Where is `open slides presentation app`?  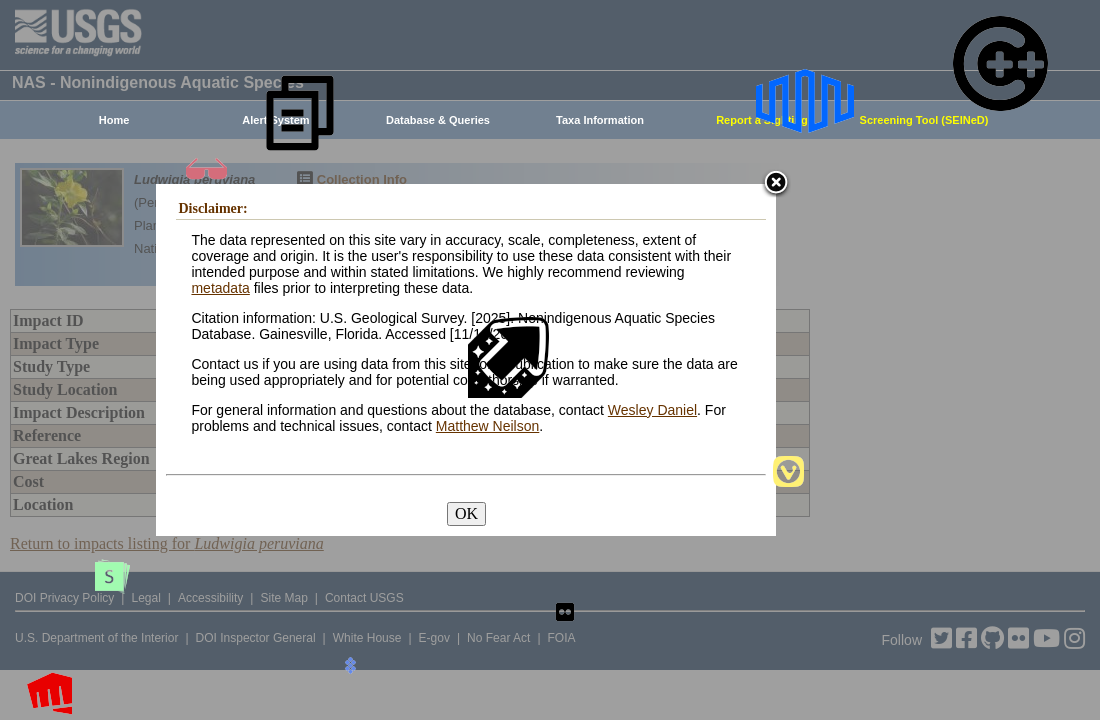 open slides presentation app is located at coordinates (112, 576).